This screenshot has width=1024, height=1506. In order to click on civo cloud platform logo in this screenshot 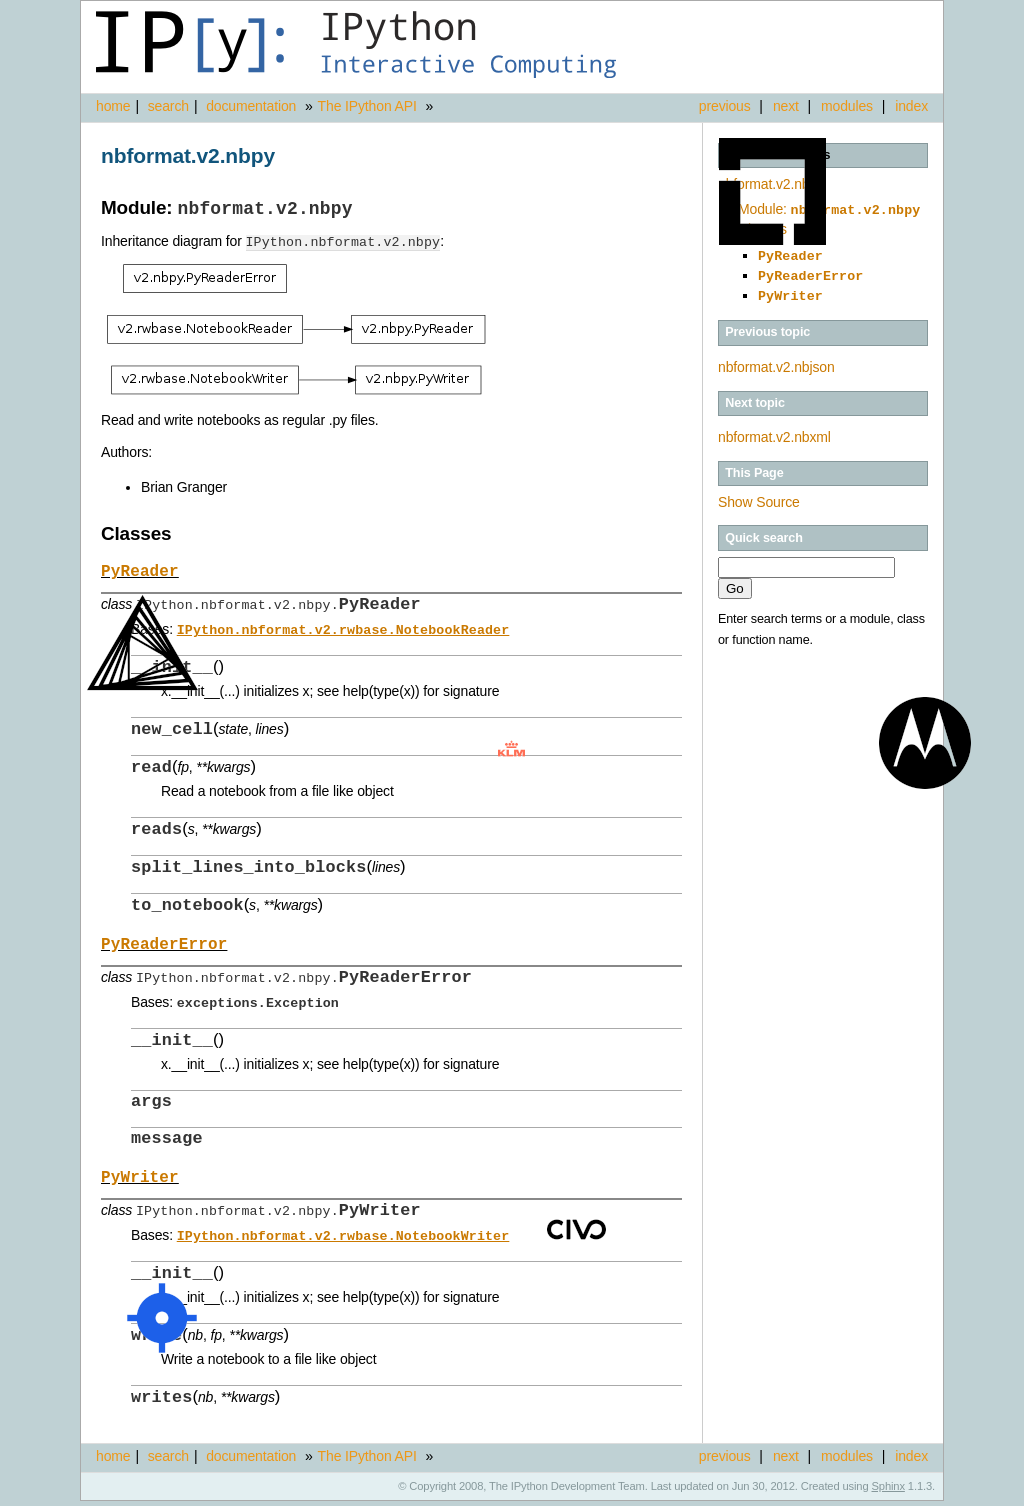, I will do `click(576, 1229)`.